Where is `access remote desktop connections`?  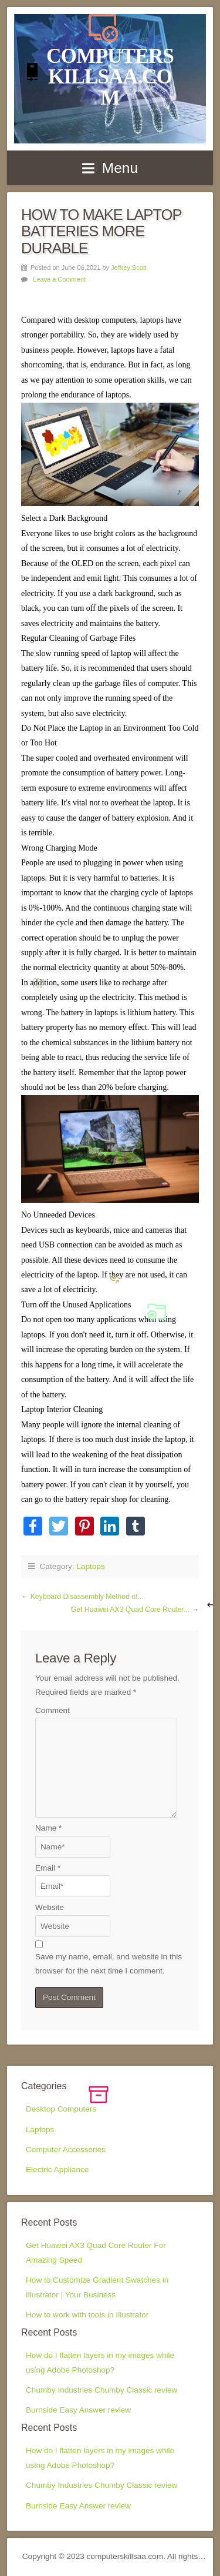
access remote desktop connections is located at coordinates (103, 26).